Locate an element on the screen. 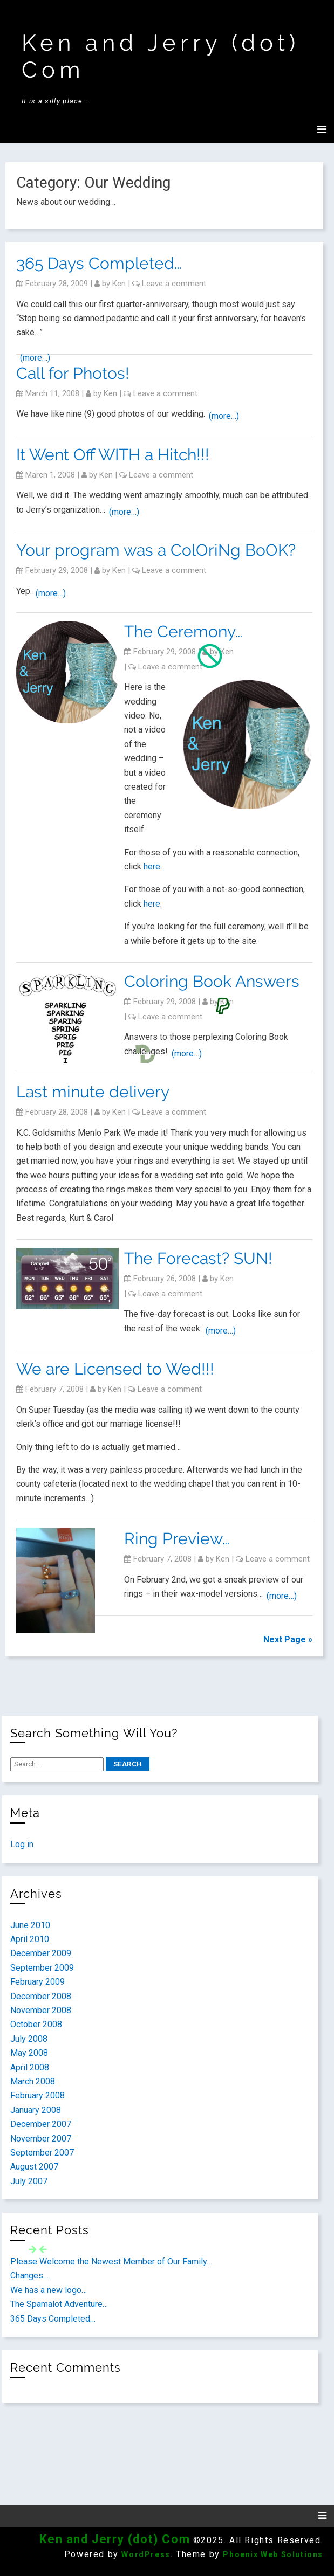  open Decap CMS dashboard is located at coordinates (145, 1054).